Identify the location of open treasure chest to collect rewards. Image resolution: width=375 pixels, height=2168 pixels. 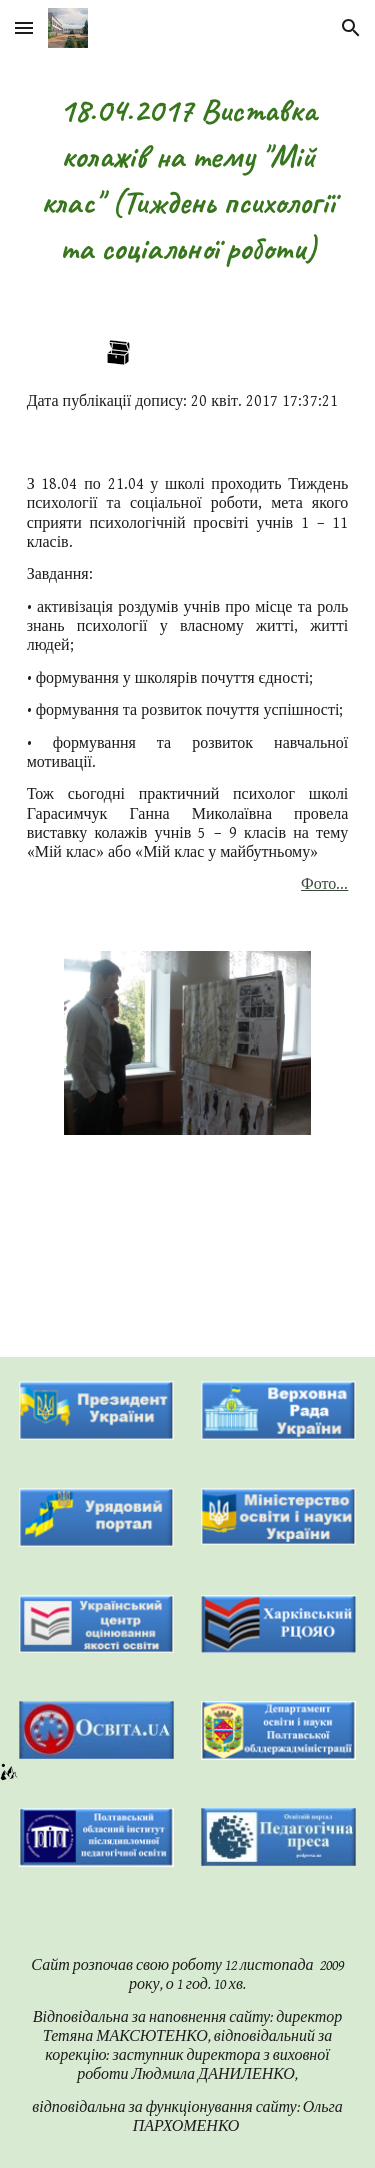
(118, 352).